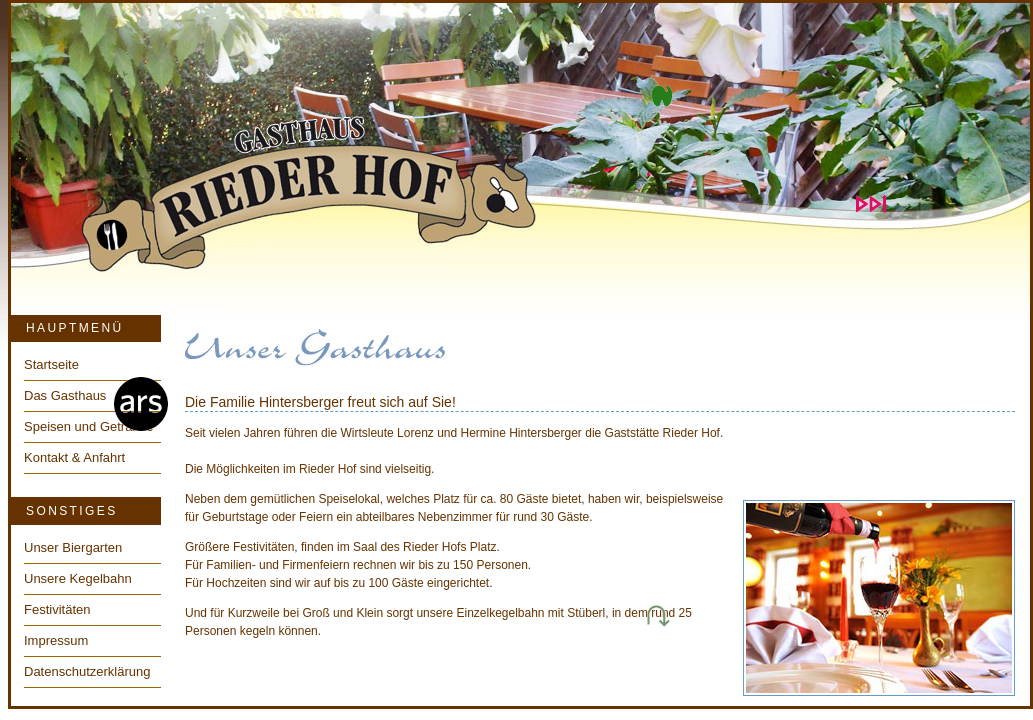 Image resolution: width=1033 pixels, height=720 pixels. Describe the element at coordinates (657, 615) in the screenshot. I see `go back to the previous screen or step` at that location.